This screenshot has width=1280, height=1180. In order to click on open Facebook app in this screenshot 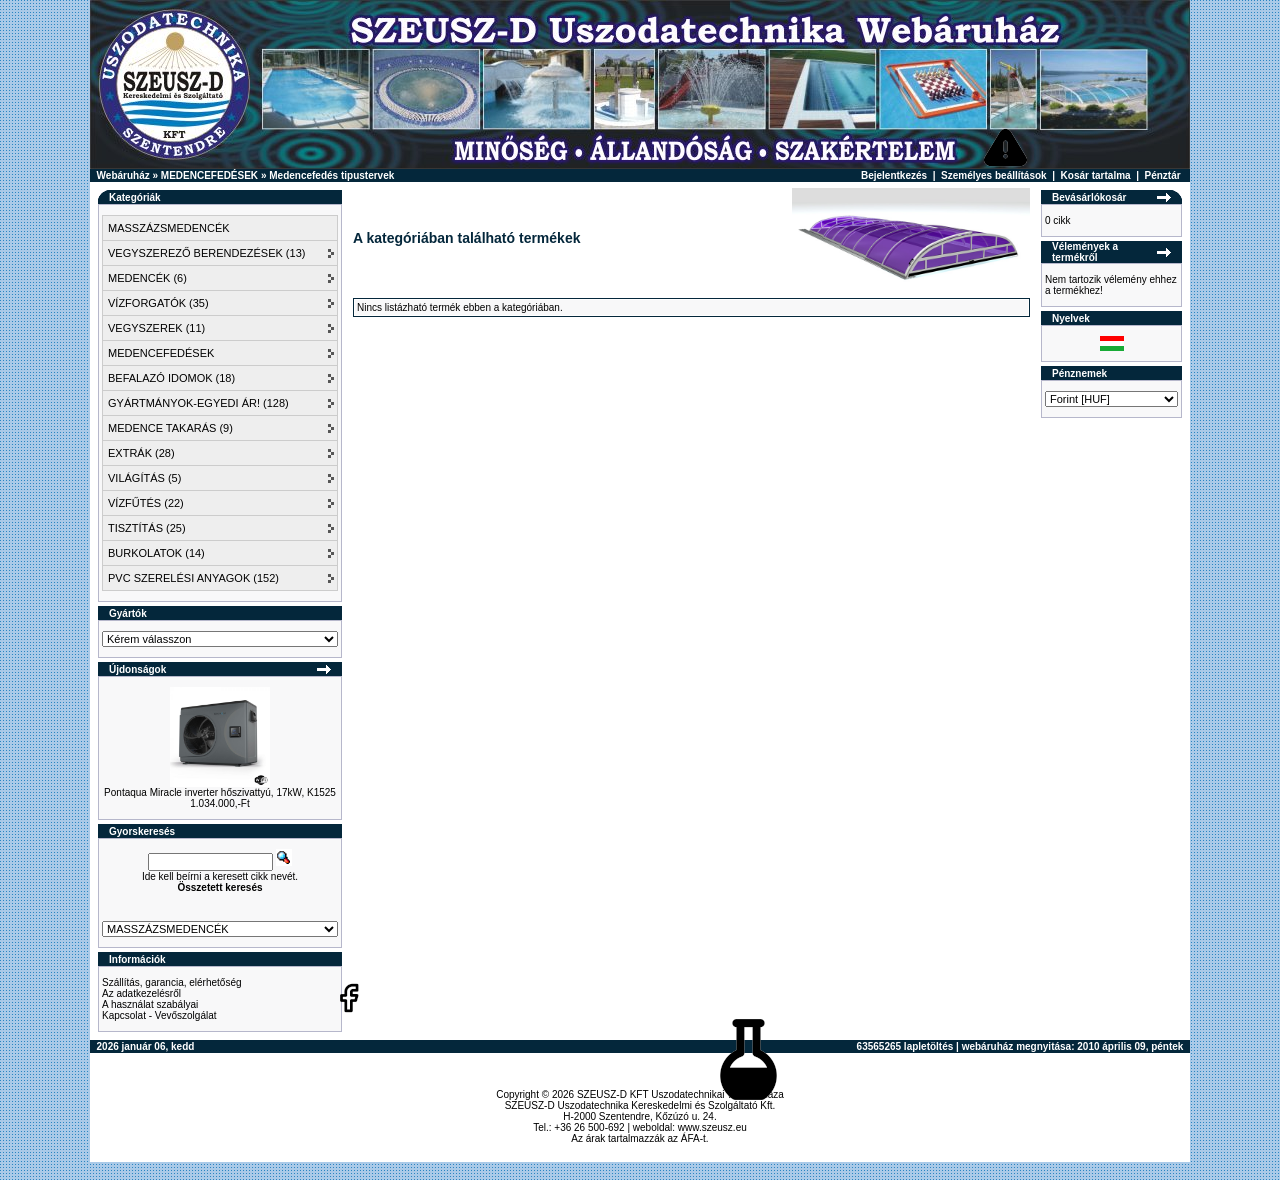, I will do `click(350, 998)`.